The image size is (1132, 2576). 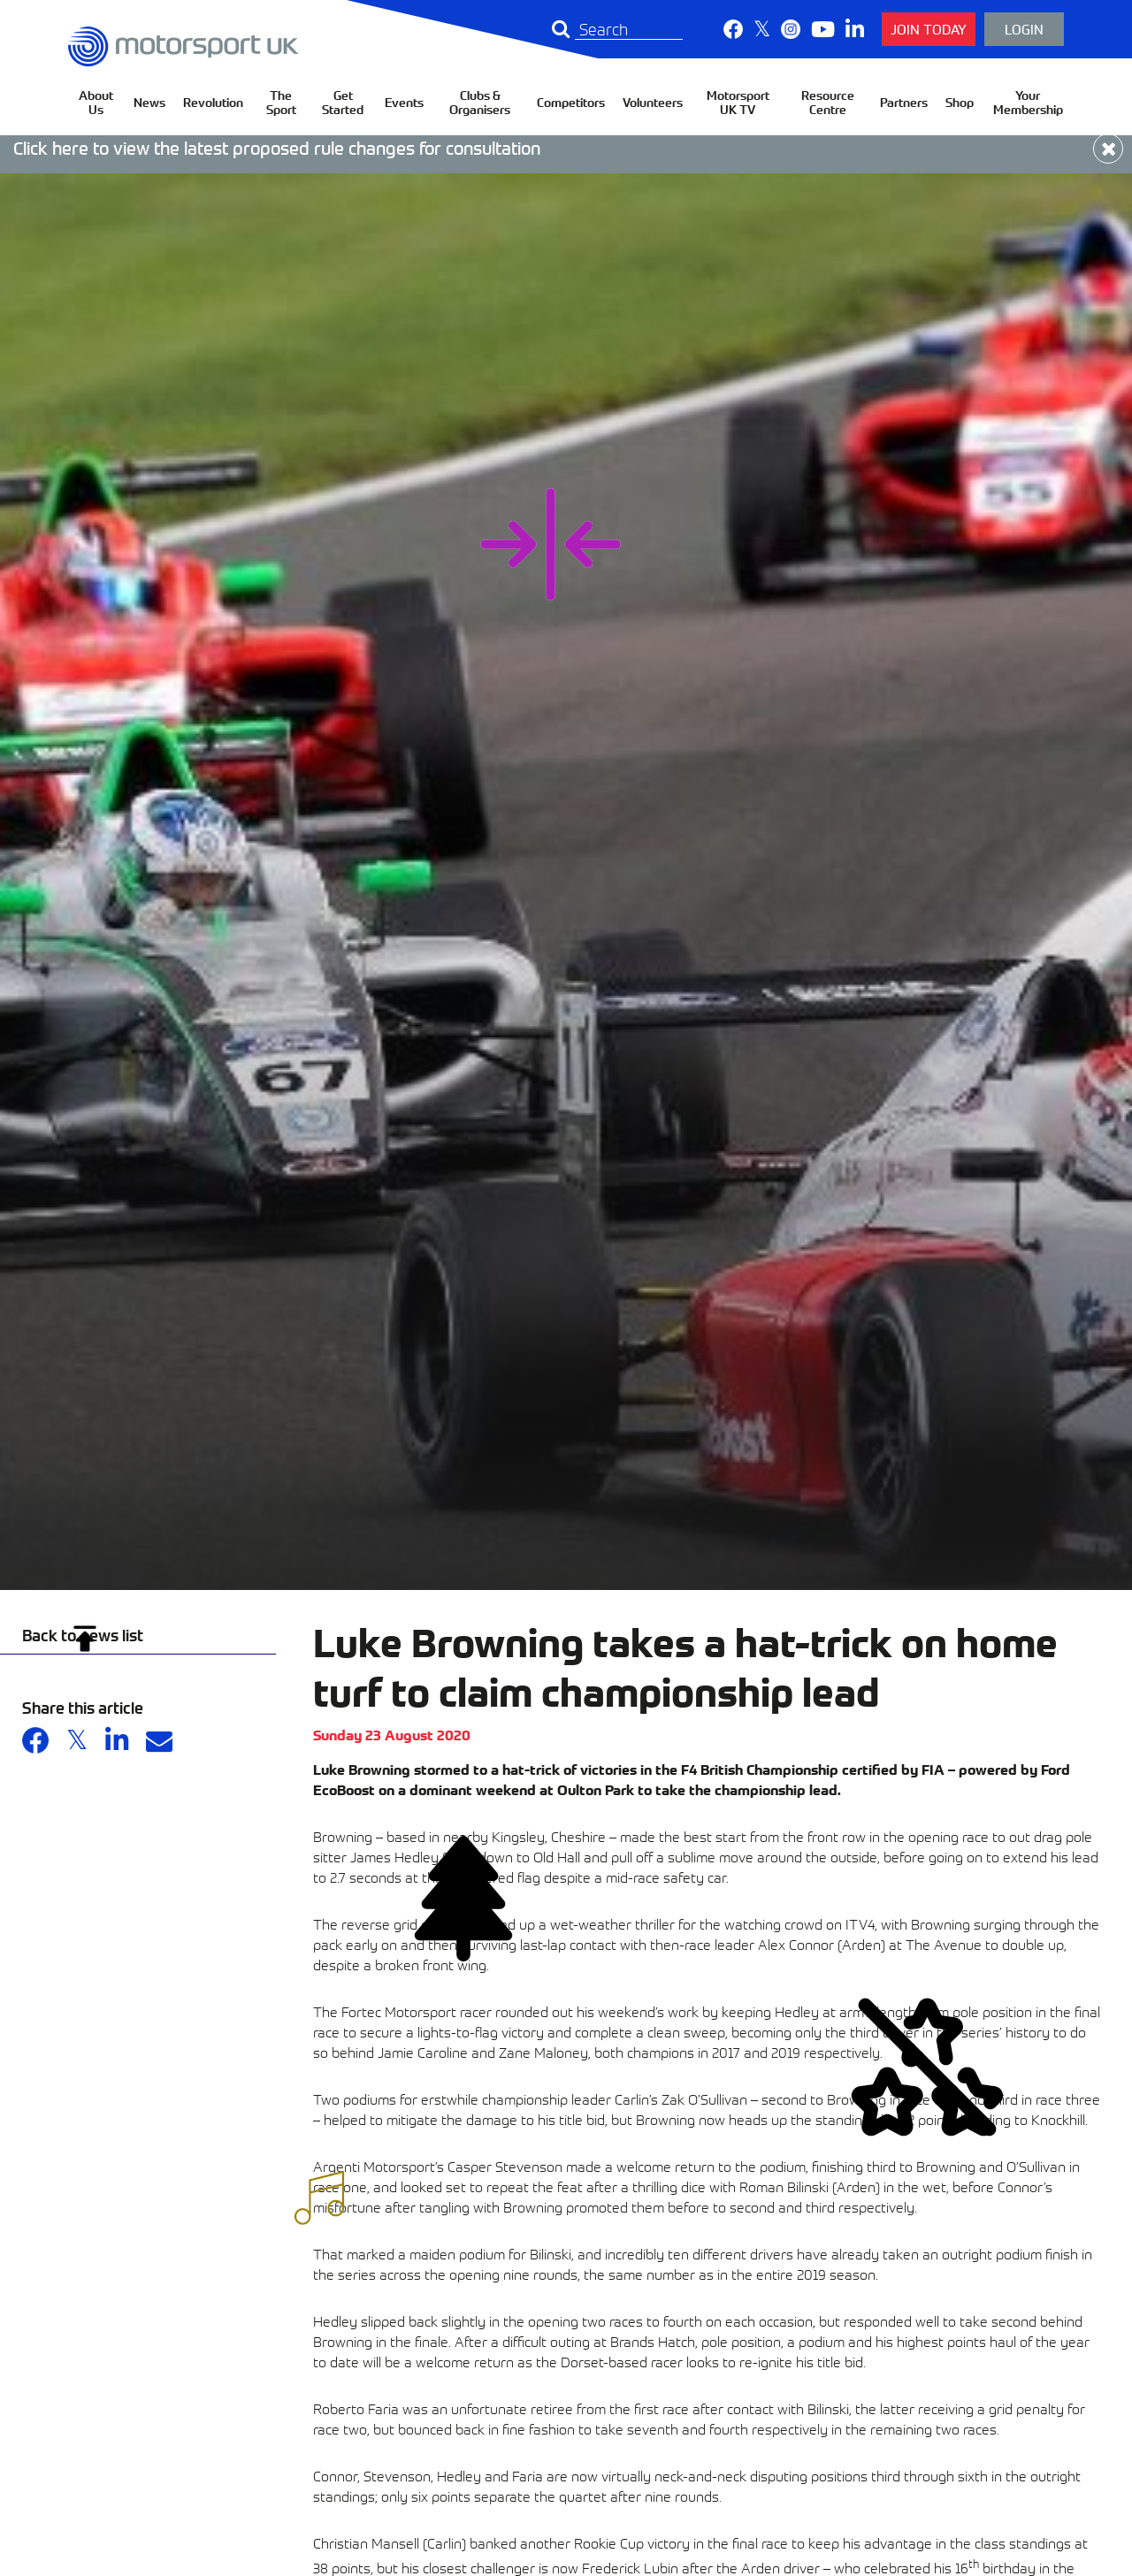 What do you see at coordinates (927, 2067) in the screenshot?
I see `disable star ratings or reviews` at bounding box center [927, 2067].